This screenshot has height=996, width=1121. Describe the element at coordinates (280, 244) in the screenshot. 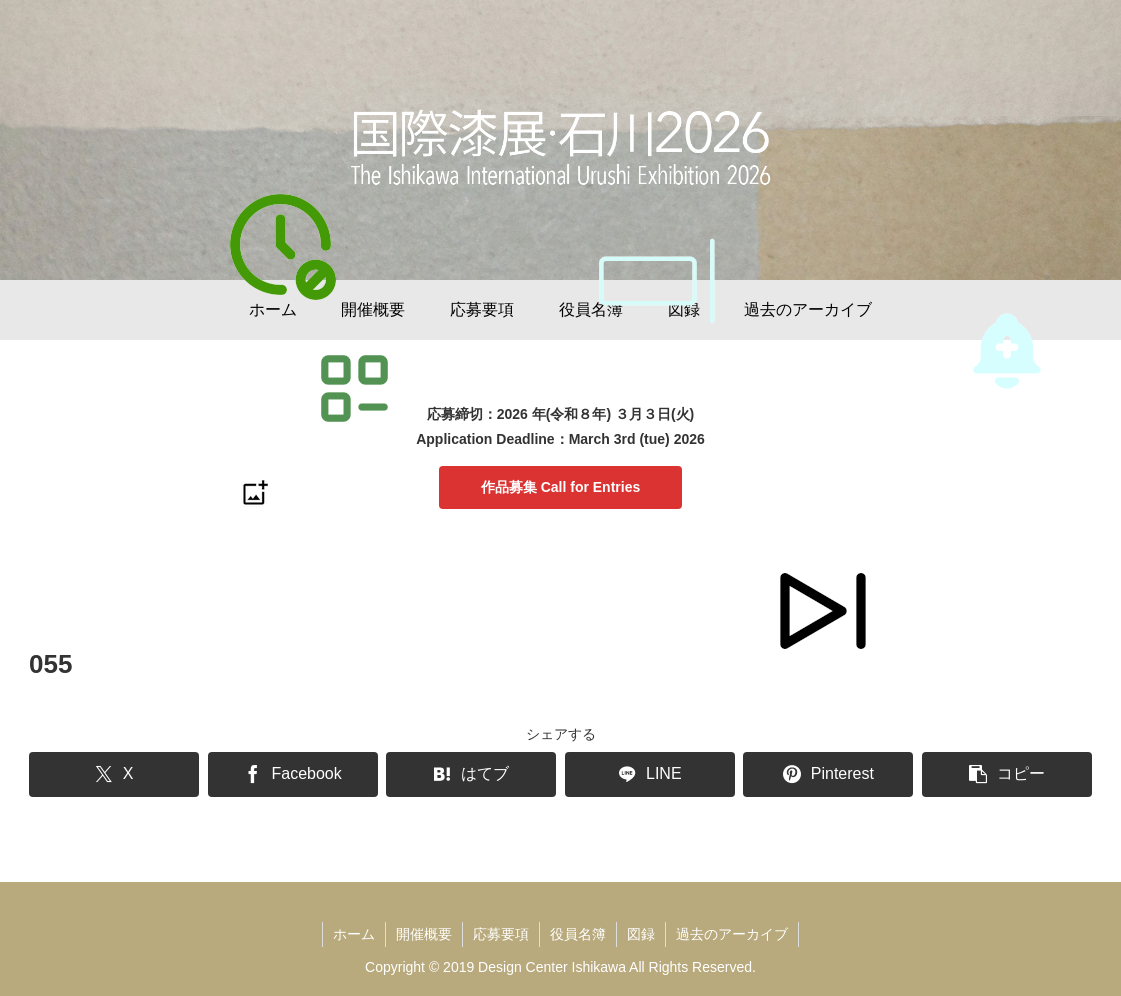

I see `cancel a scheduled event or timer` at that location.